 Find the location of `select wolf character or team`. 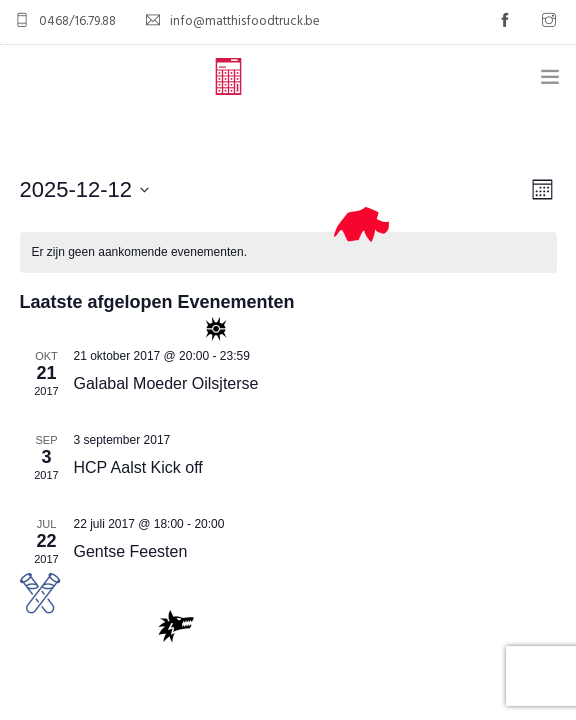

select wolf character or team is located at coordinates (176, 626).